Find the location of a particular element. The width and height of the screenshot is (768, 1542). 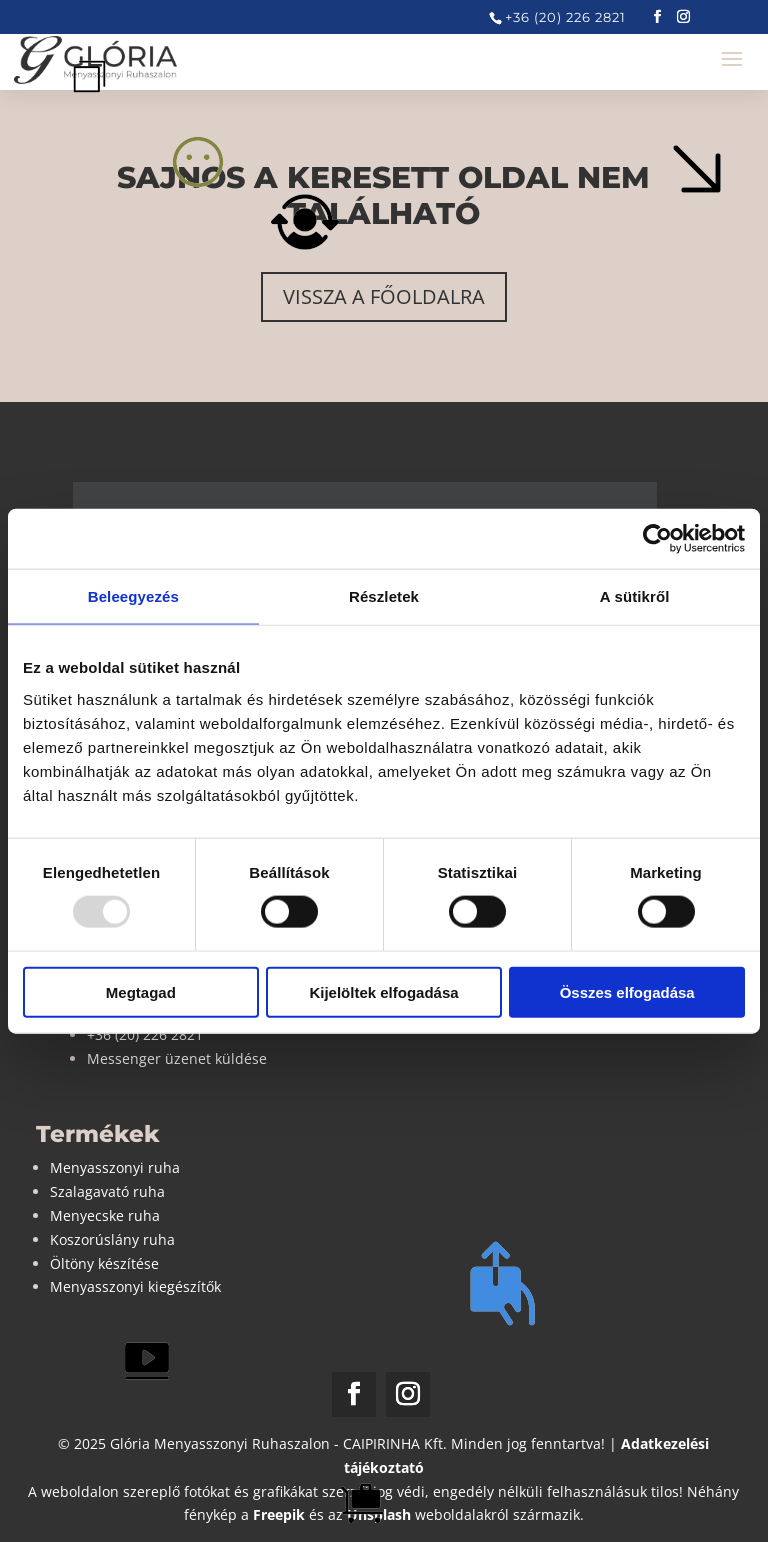

access luggage or baggage services is located at coordinates (361, 1502).